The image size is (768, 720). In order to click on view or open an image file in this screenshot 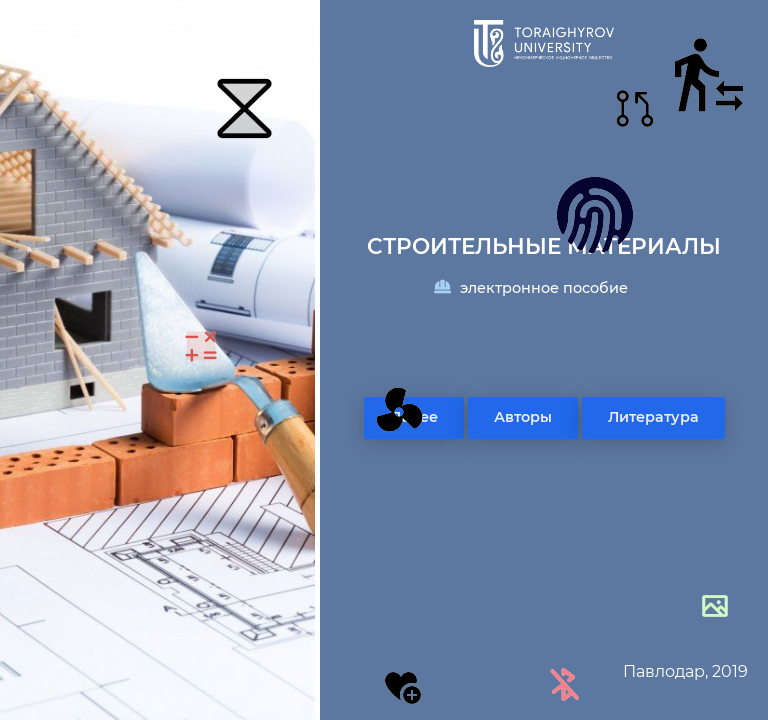, I will do `click(715, 606)`.